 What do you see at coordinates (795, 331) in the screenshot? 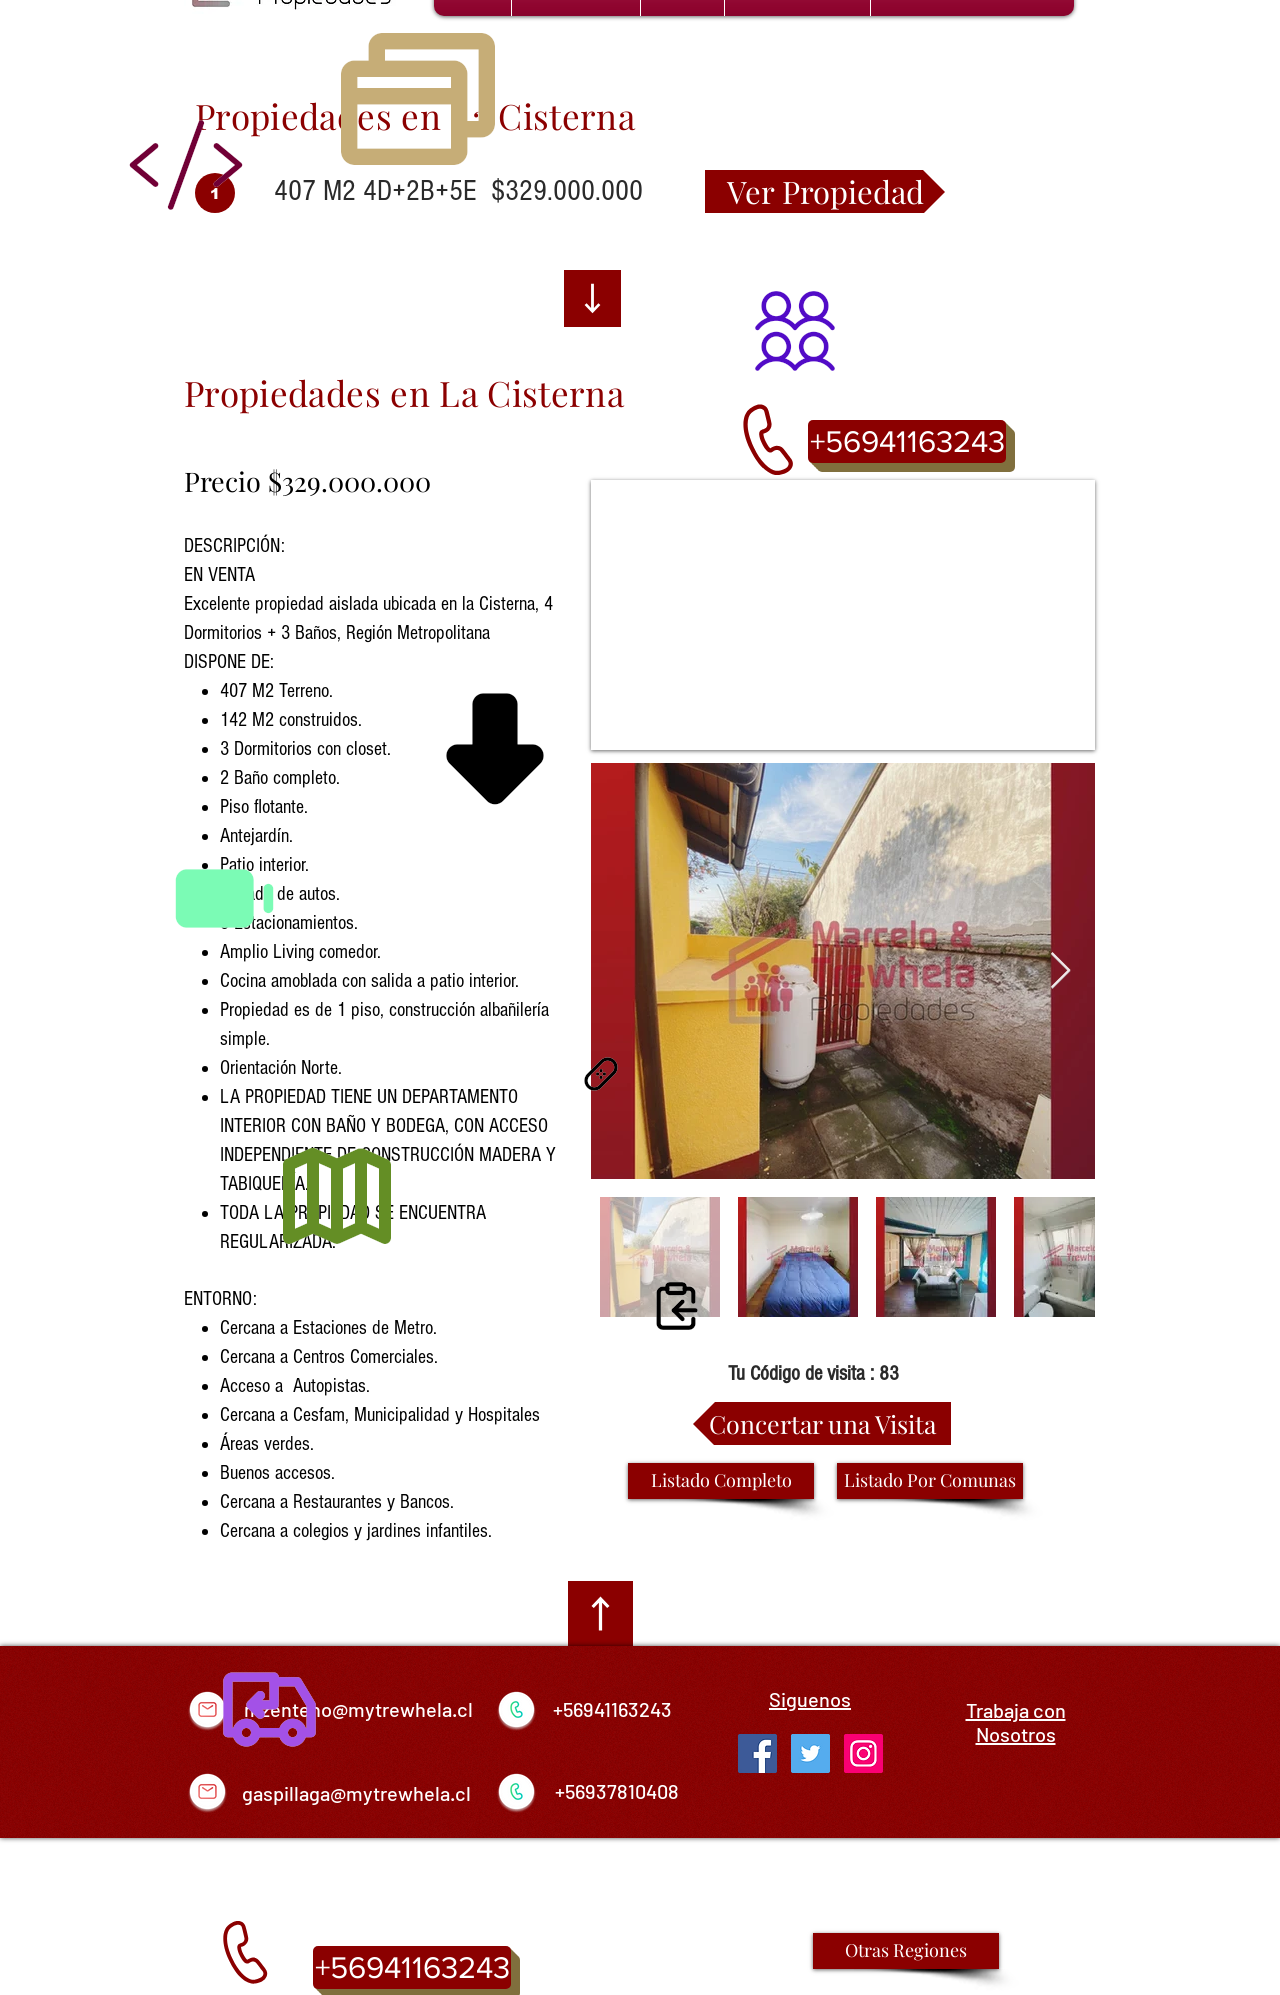
I see `view all team members` at bounding box center [795, 331].